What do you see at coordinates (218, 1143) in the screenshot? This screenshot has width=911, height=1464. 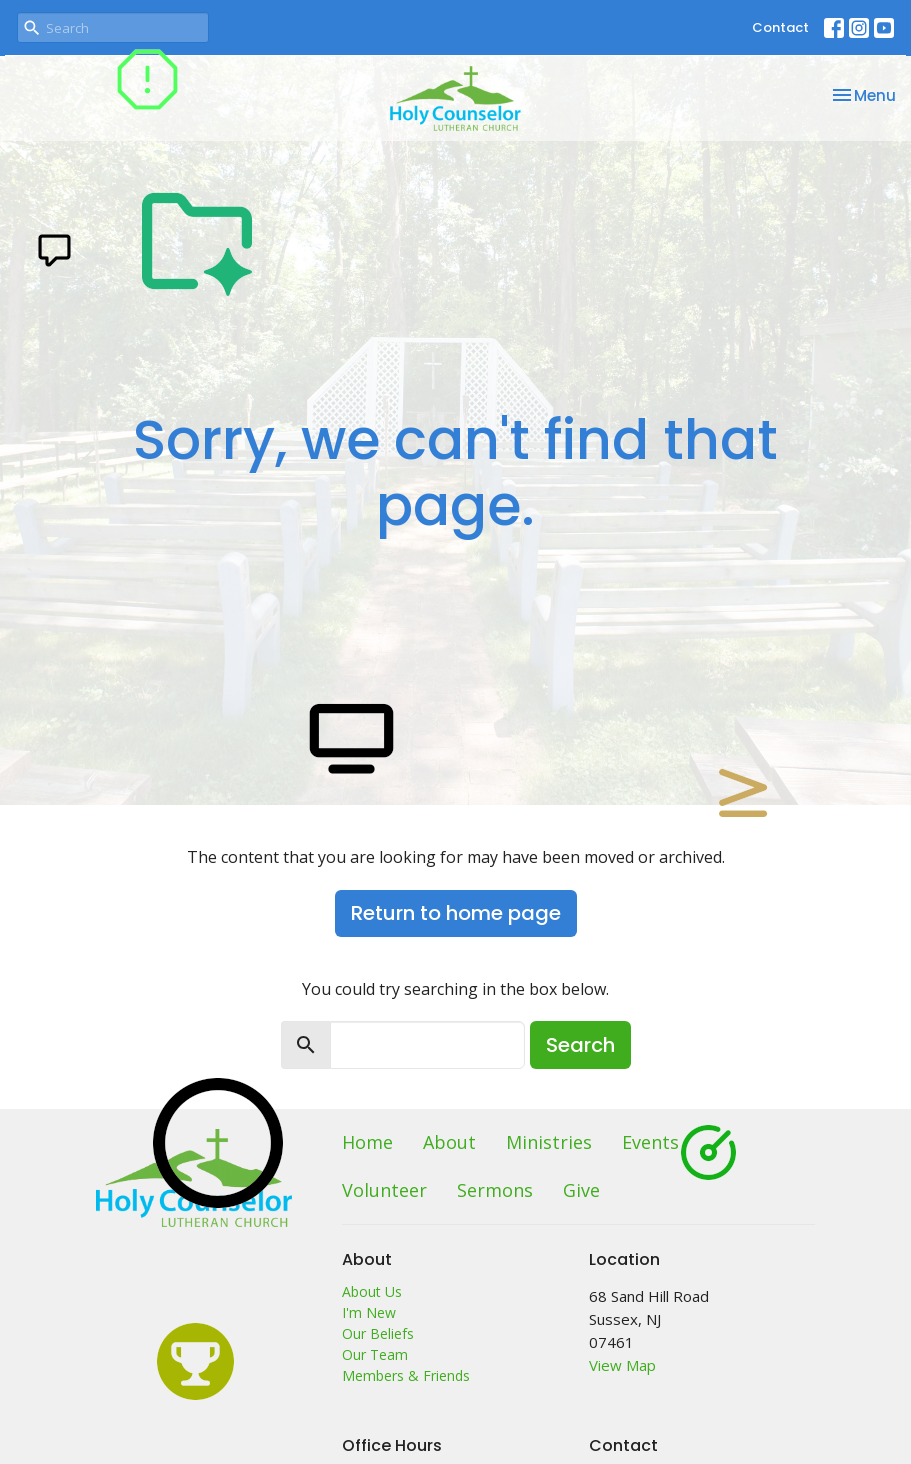 I see `unselected radio button or checkbox option` at bounding box center [218, 1143].